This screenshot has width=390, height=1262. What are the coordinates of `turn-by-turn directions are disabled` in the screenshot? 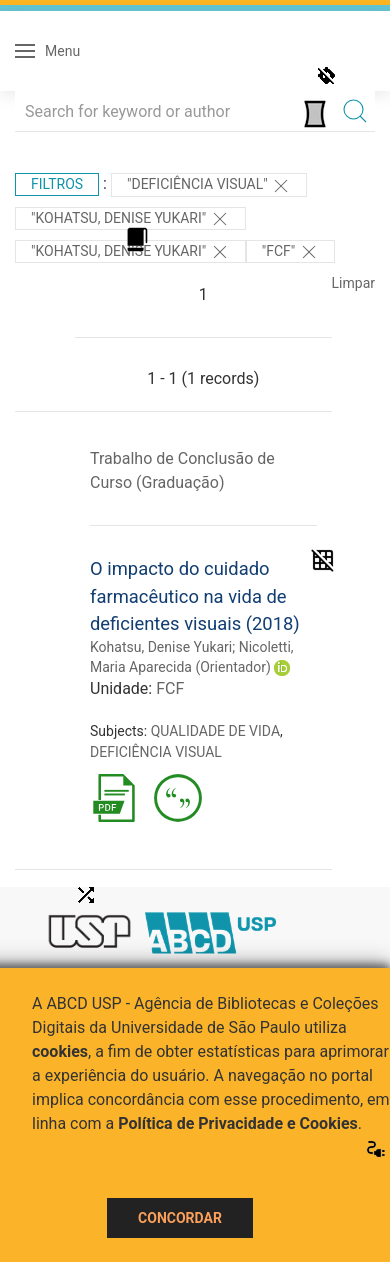 It's located at (326, 75).